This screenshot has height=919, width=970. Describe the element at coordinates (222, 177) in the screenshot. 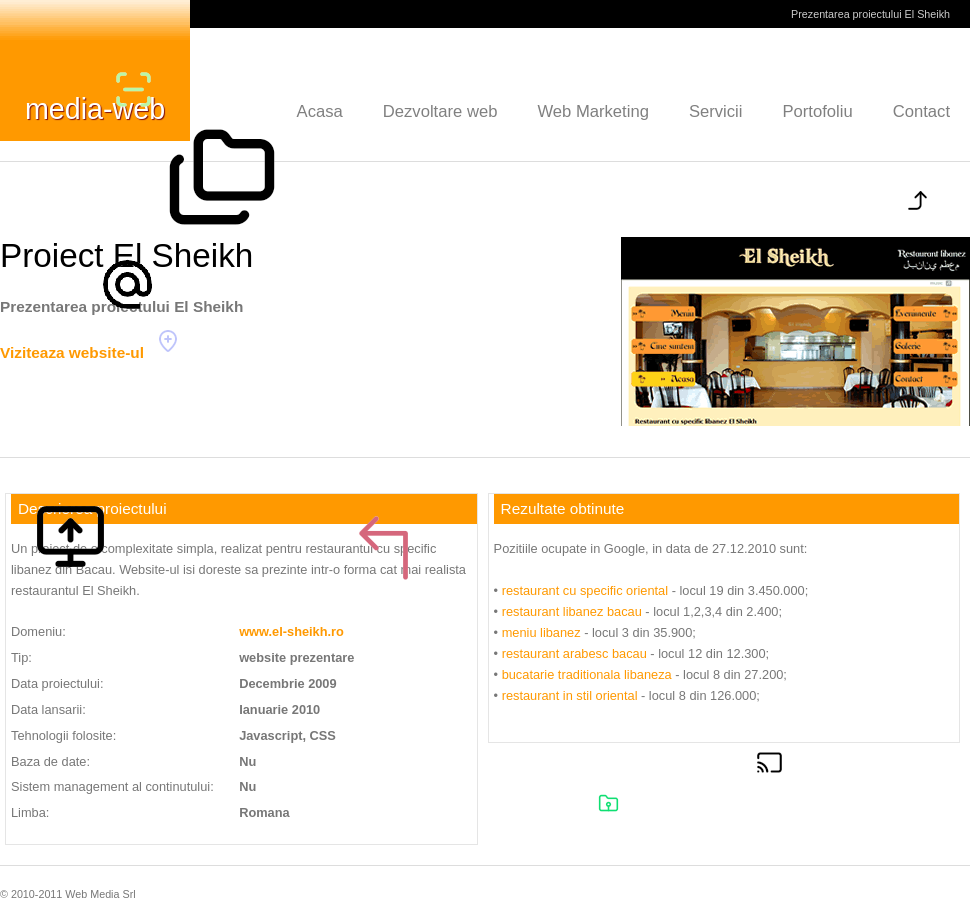

I see `view all folders` at that location.